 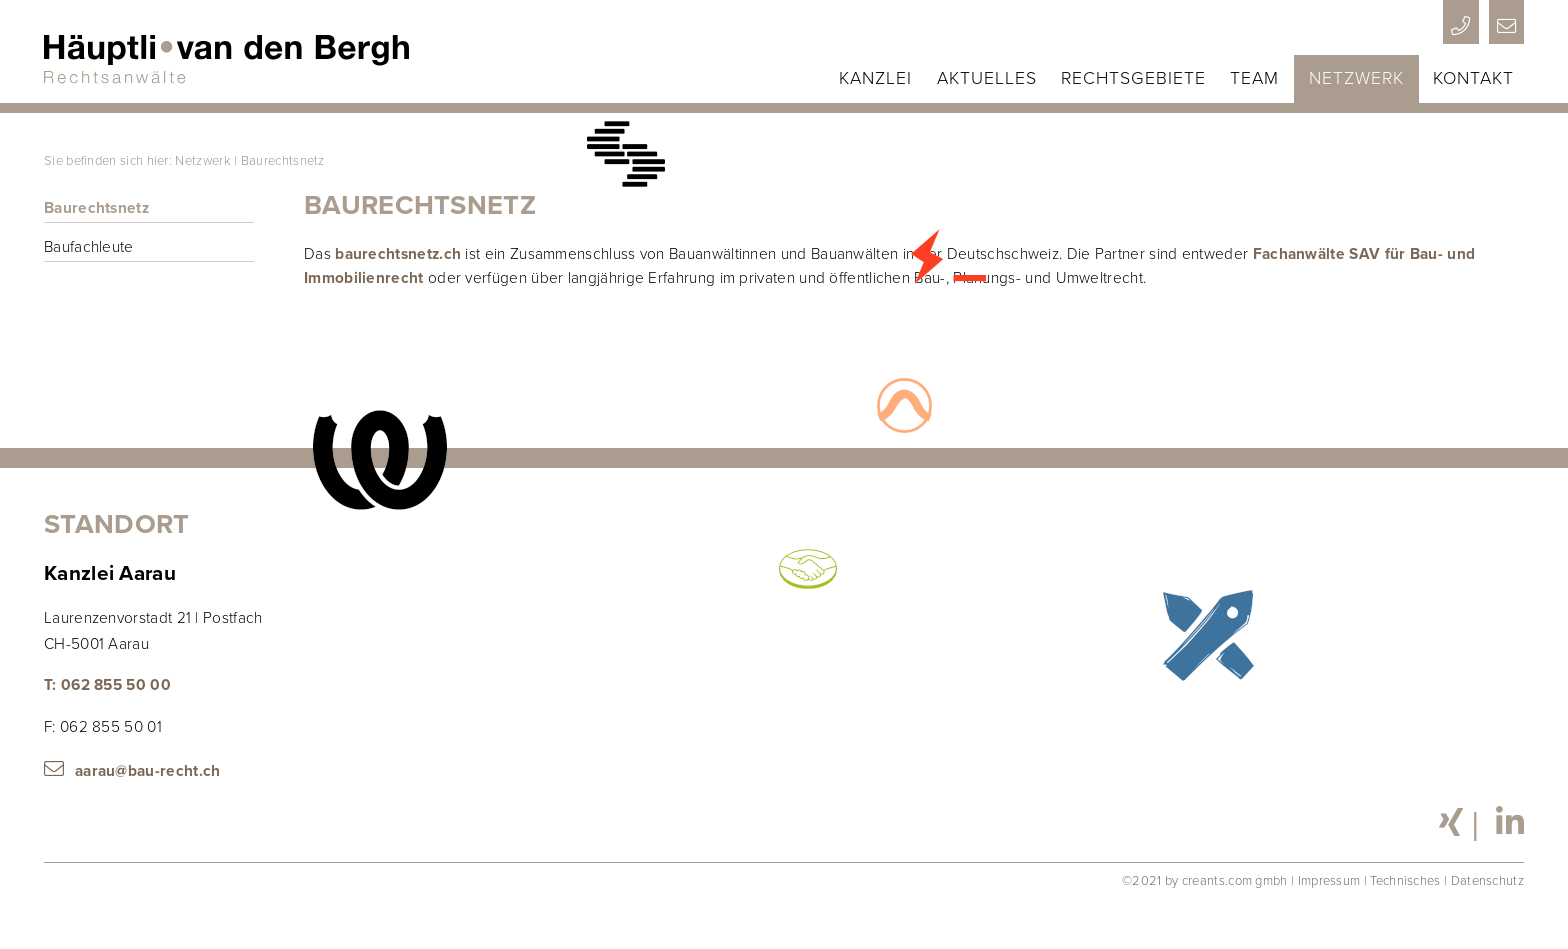 I want to click on Contentstack logo, so click(x=626, y=154).